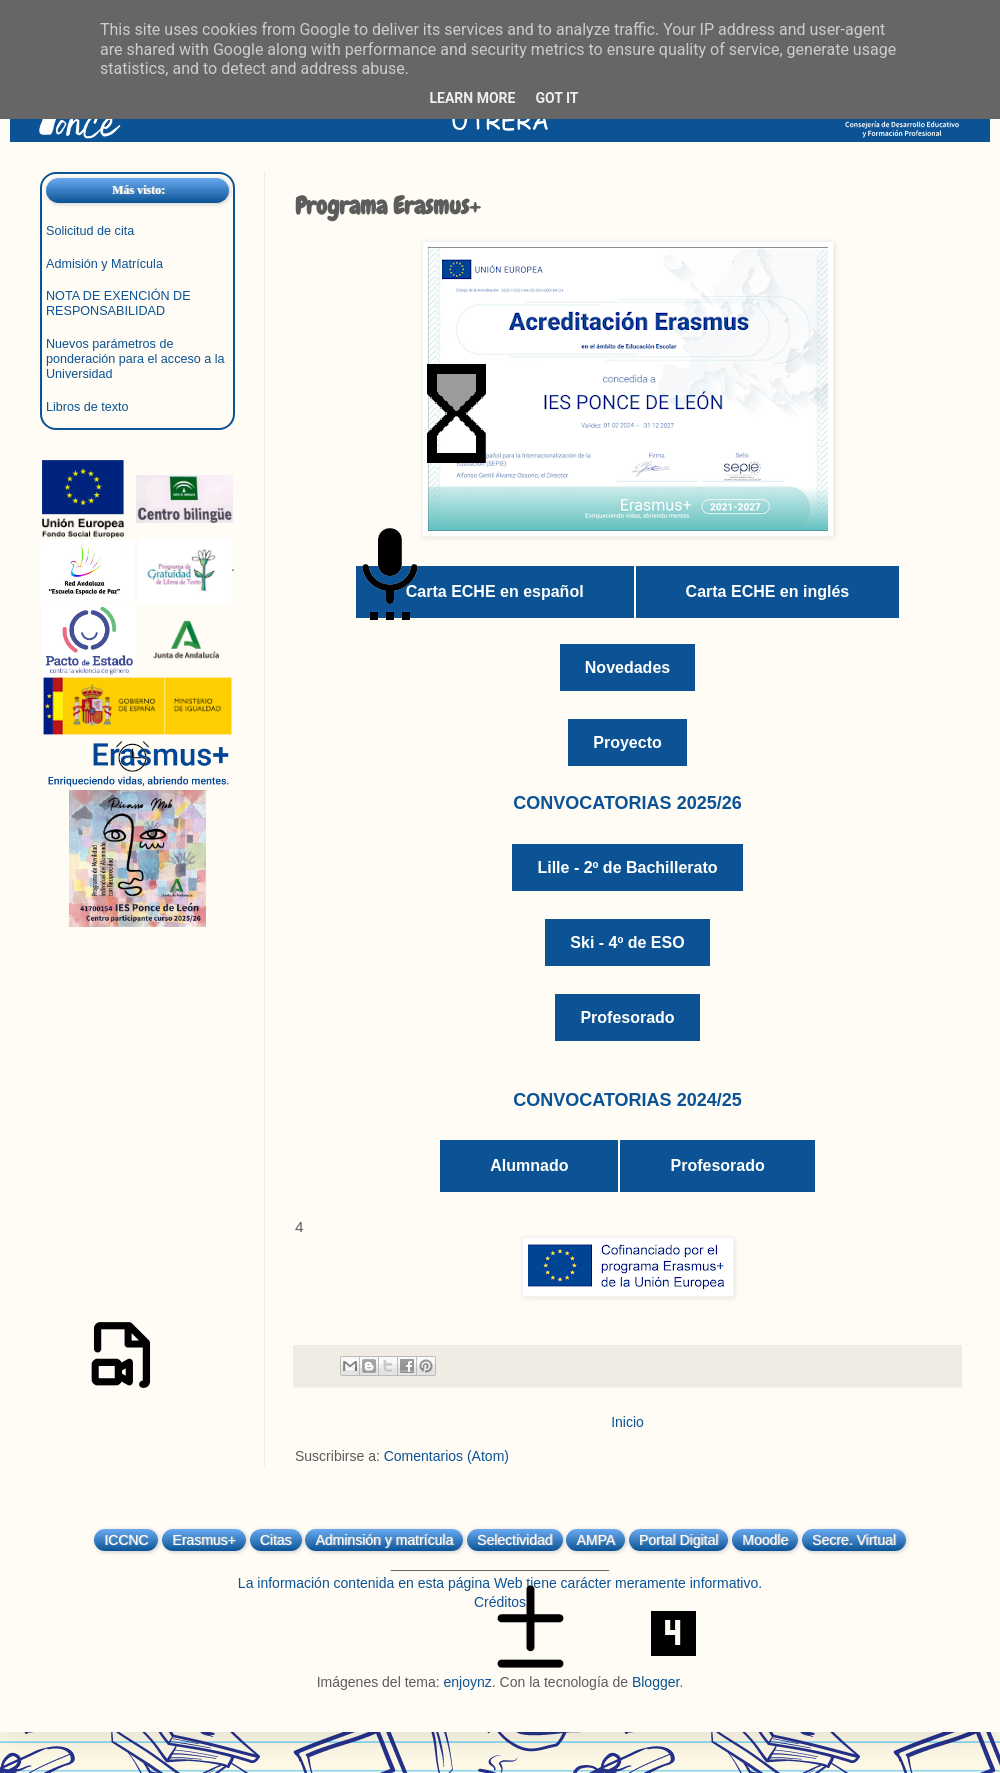 The width and height of the screenshot is (1000, 1773). Describe the element at coordinates (456, 413) in the screenshot. I see `indicates time remaining or process starting` at that location.